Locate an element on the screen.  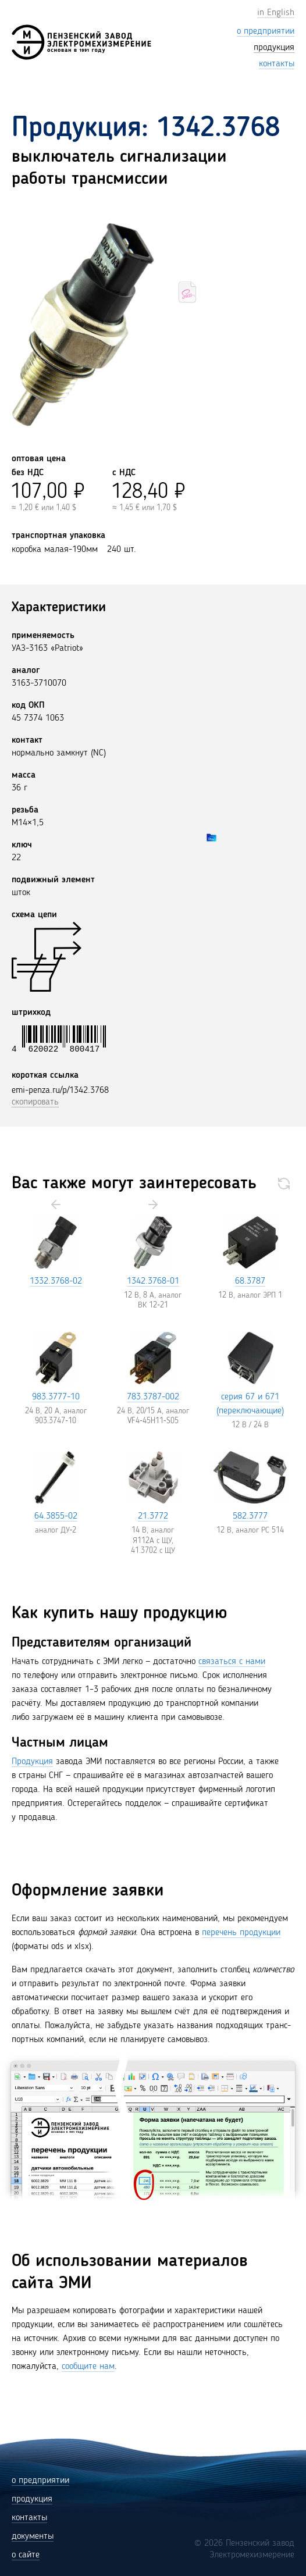
open disney+ media folder is located at coordinates (211, 838).